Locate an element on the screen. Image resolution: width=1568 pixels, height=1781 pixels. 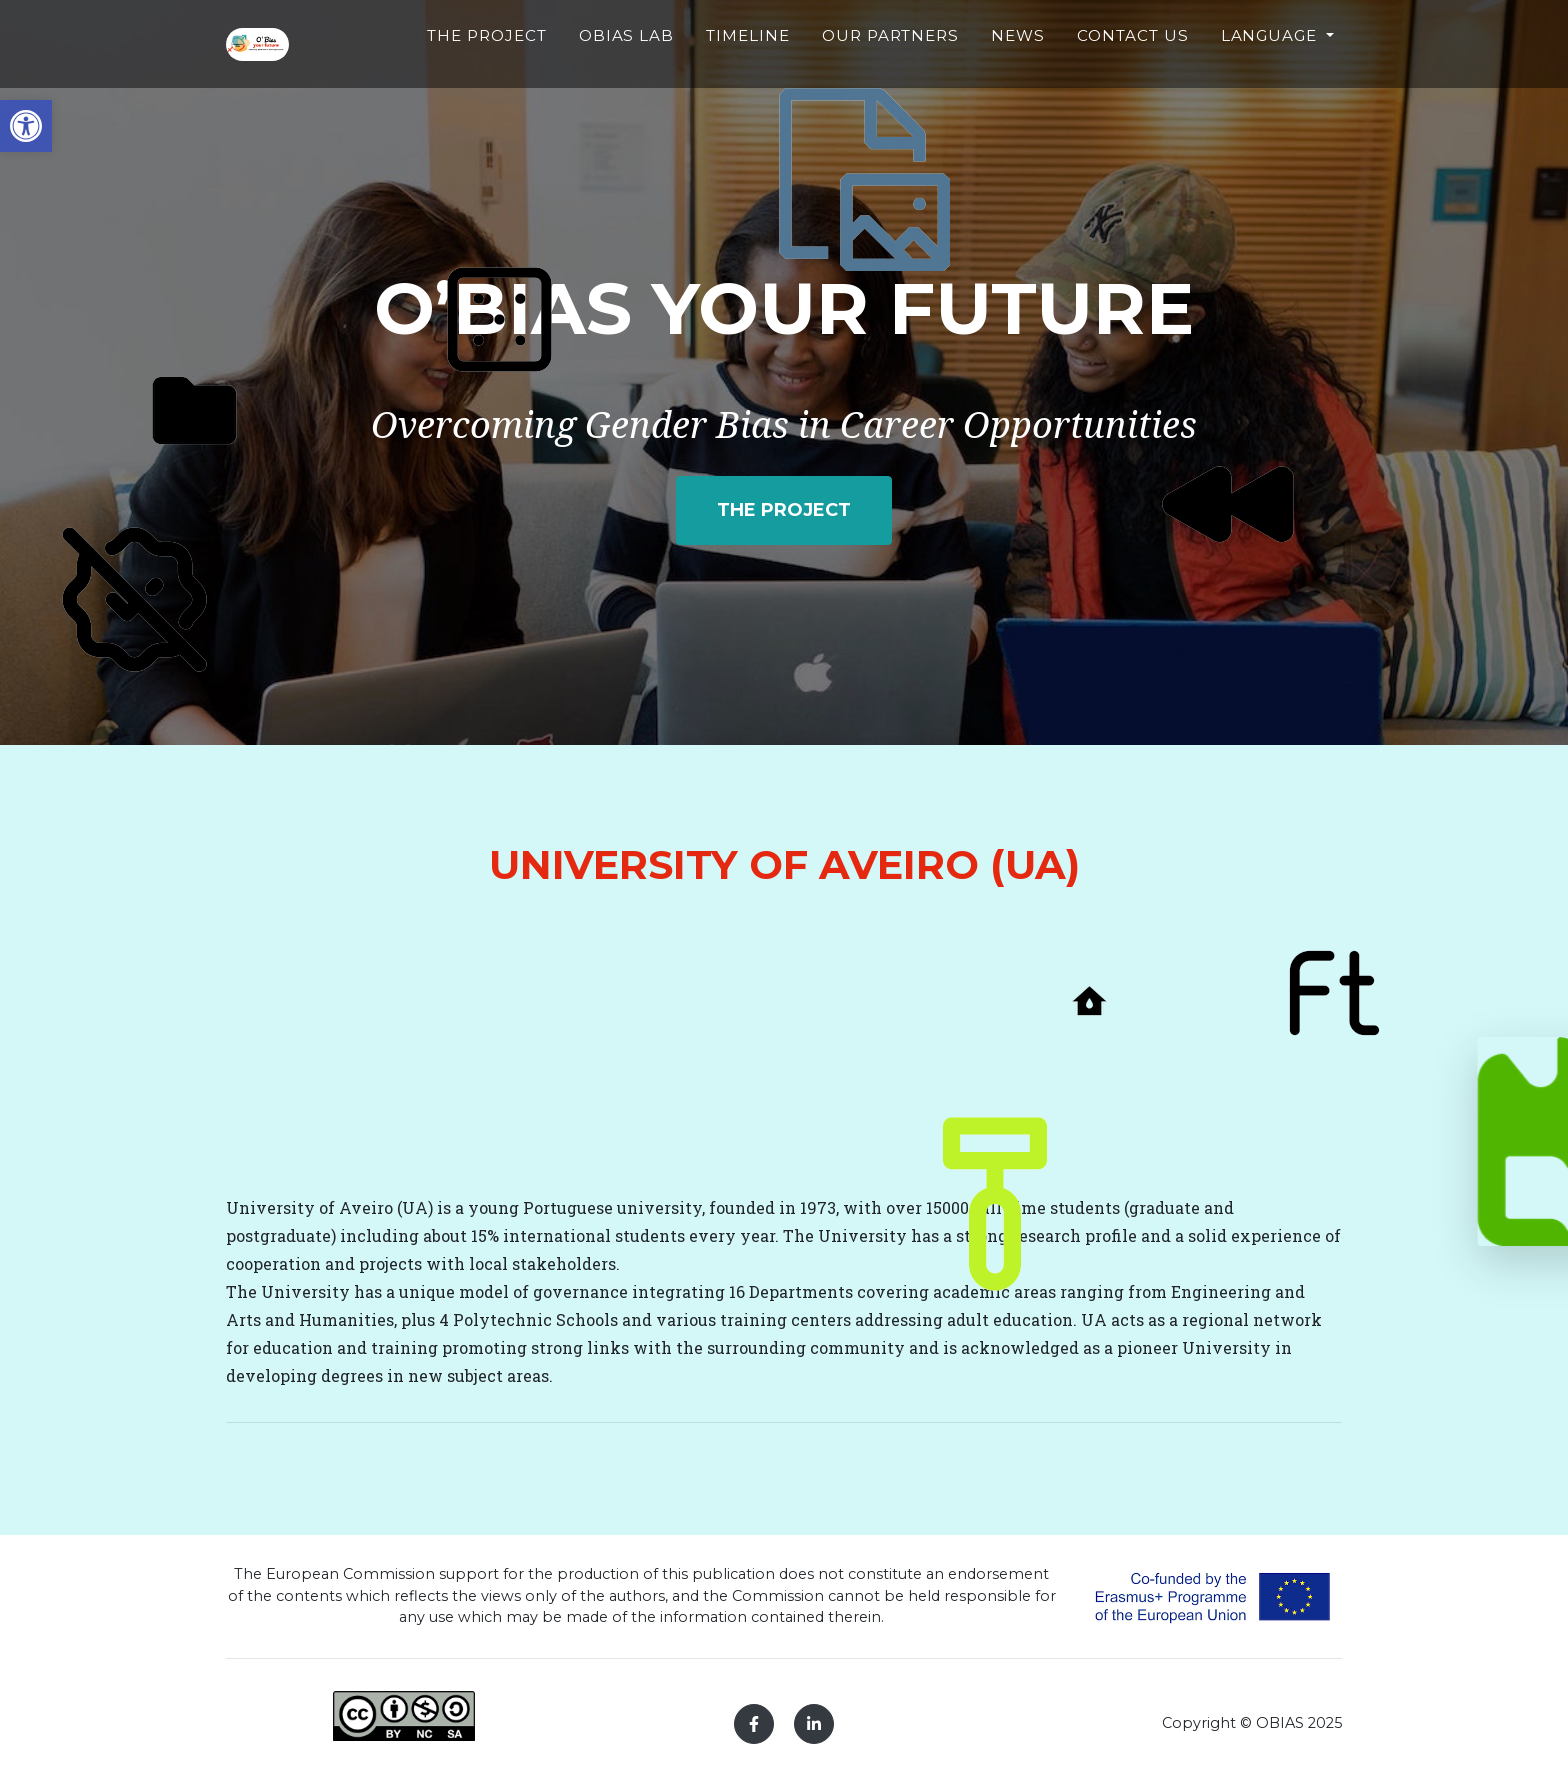
access your files and documents is located at coordinates (194, 410).